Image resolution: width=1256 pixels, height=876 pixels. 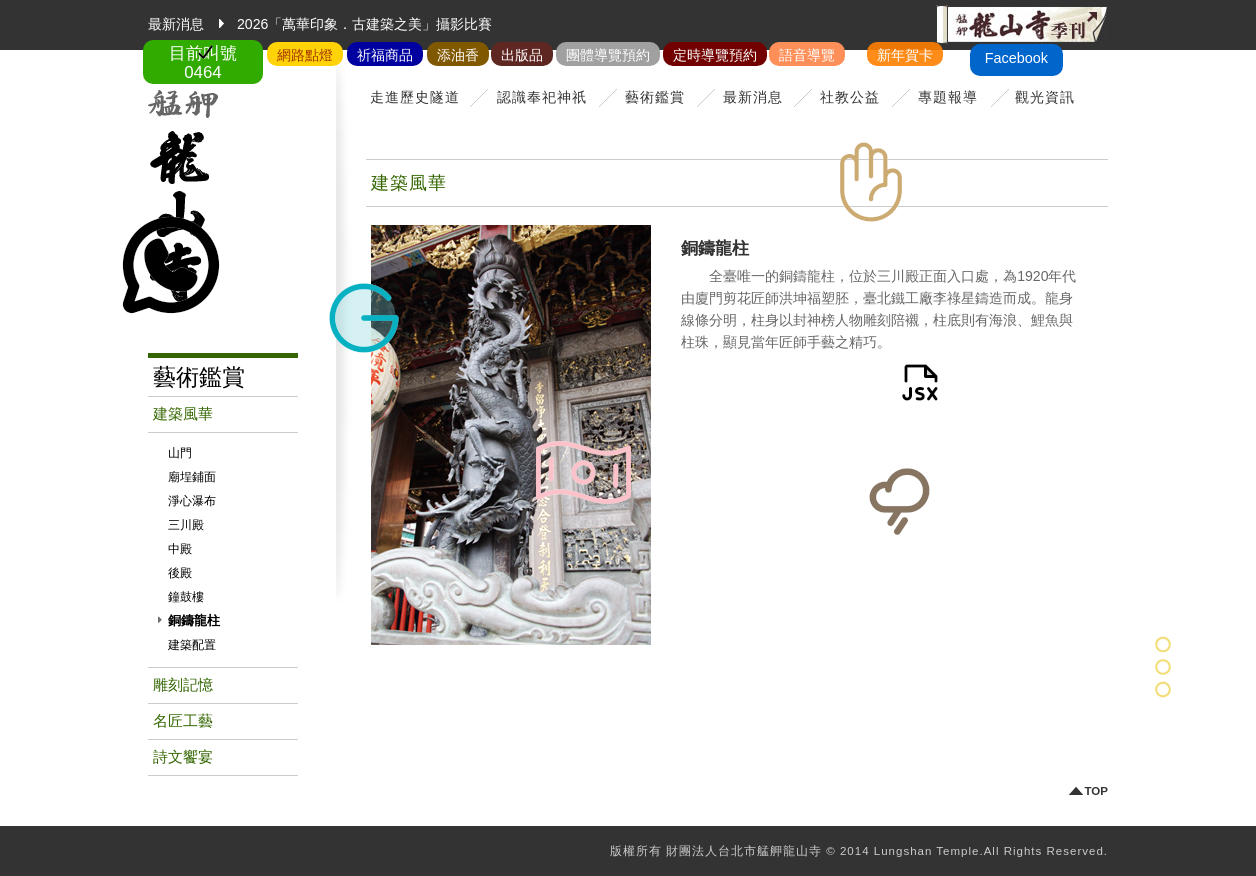 What do you see at coordinates (921, 384) in the screenshot?
I see `a JSX file type indicator` at bounding box center [921, 384].